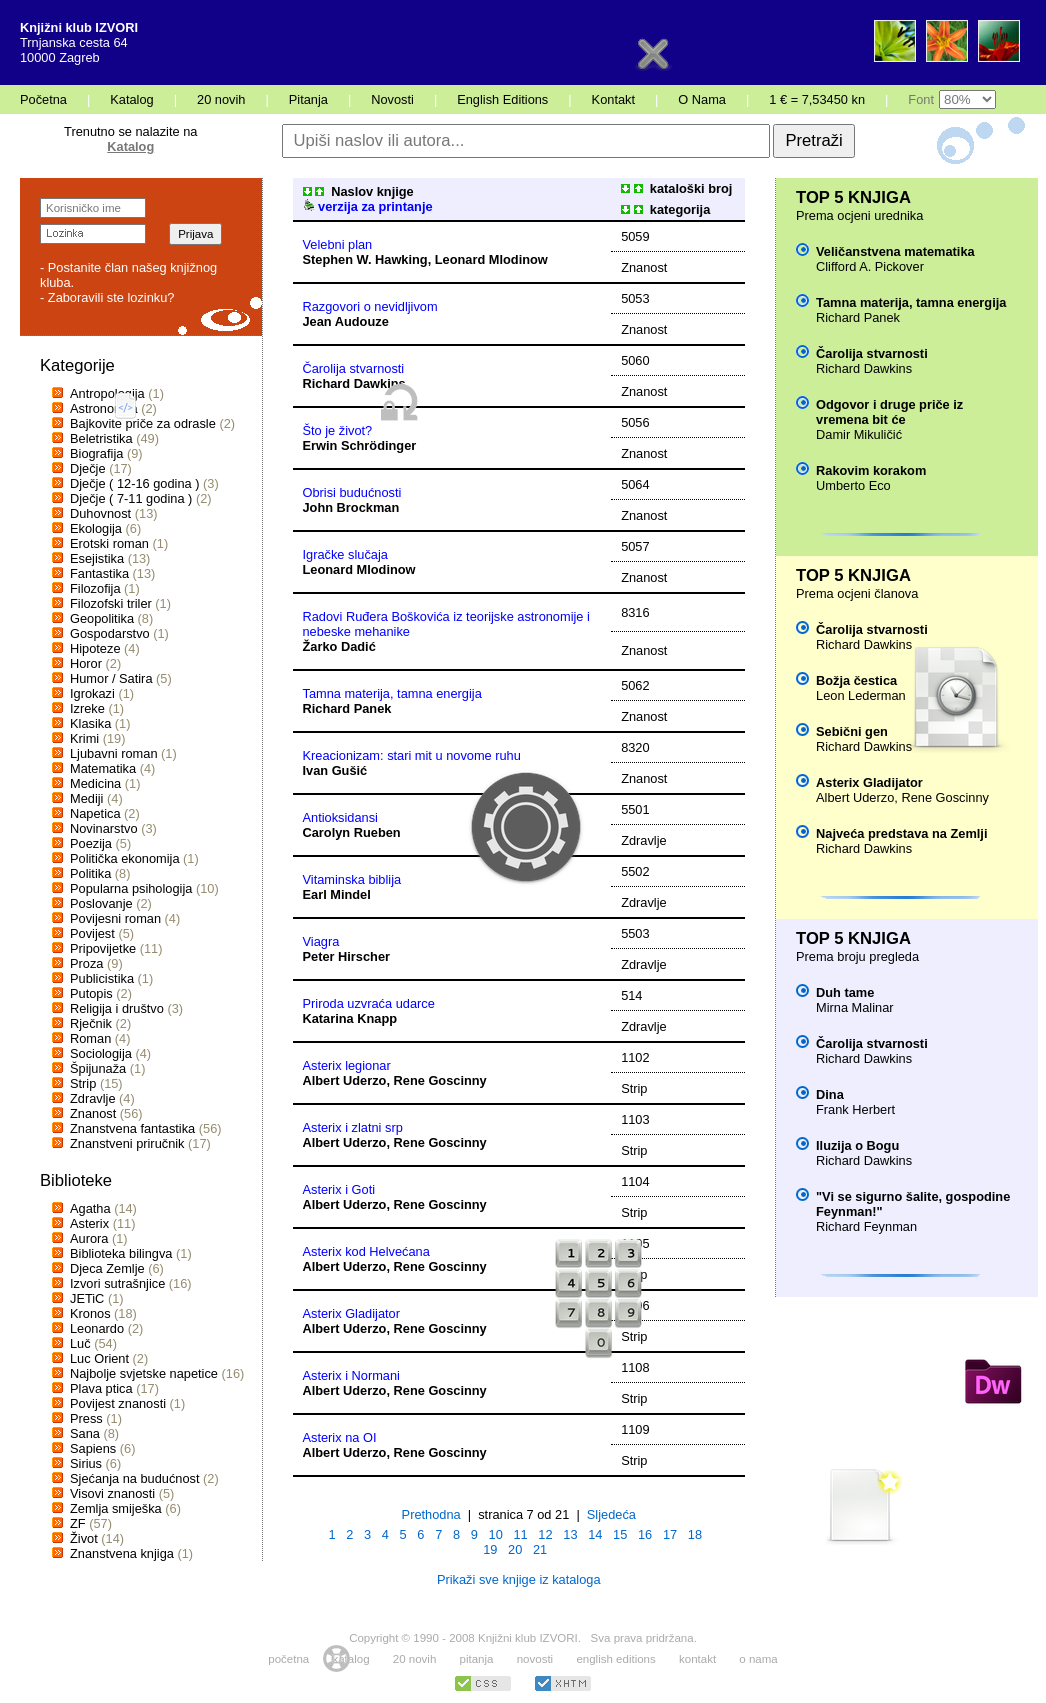 The image size is (1046, 1703). Describe the element at coordinates (526, 827) in the screenshot. I see `indicates system or device settings` at that location.